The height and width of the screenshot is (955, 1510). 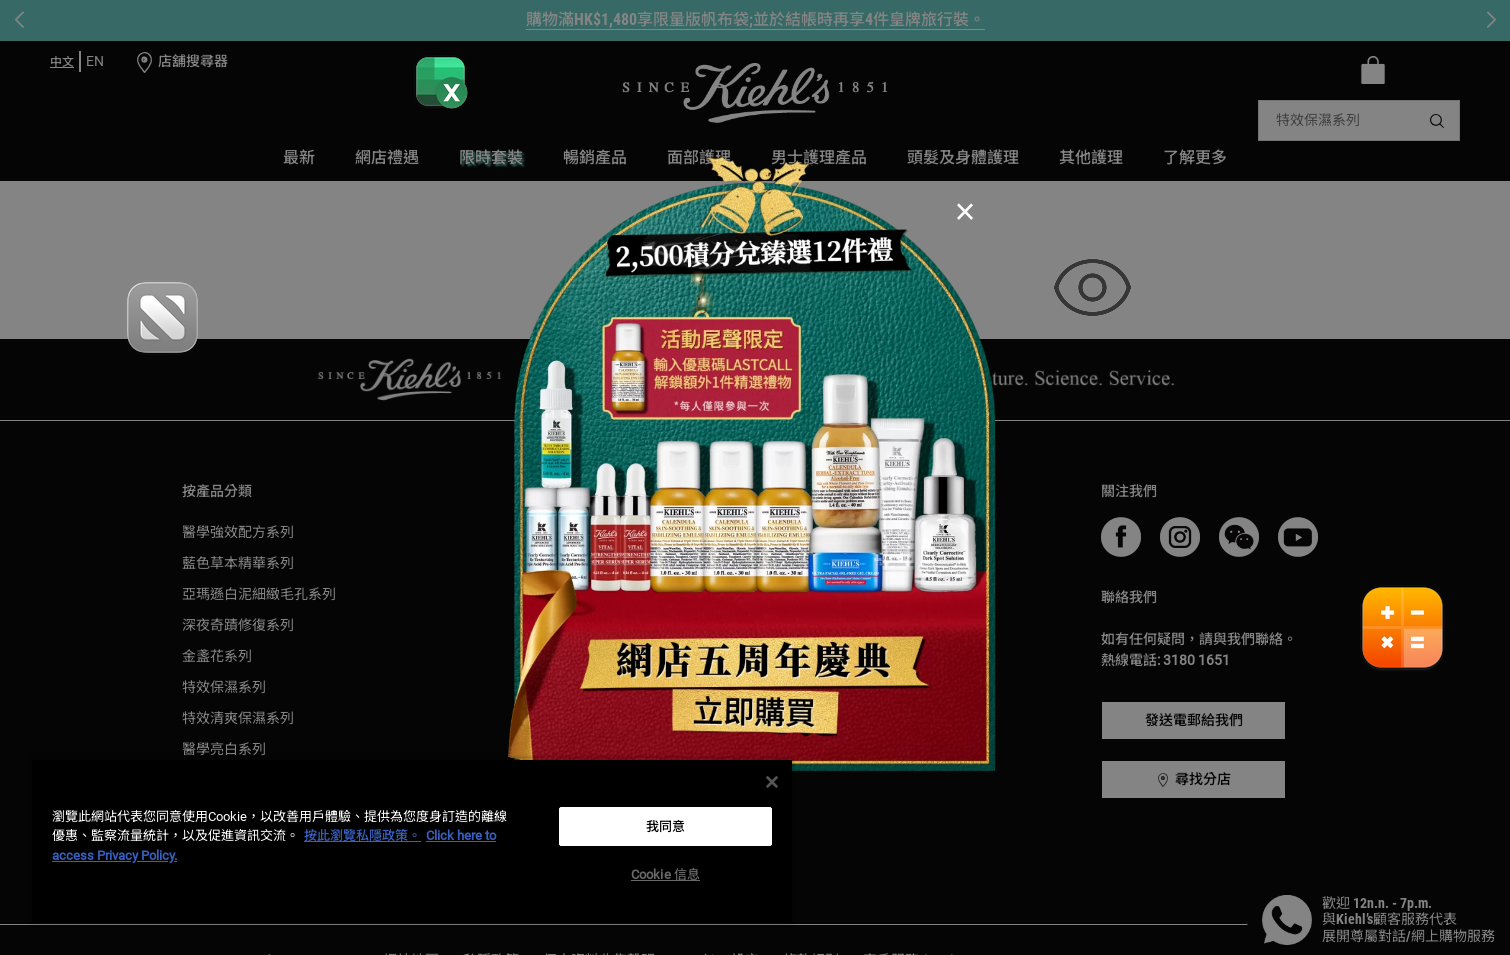 I want to click on open the apple news app, so click(x=162, y=317).